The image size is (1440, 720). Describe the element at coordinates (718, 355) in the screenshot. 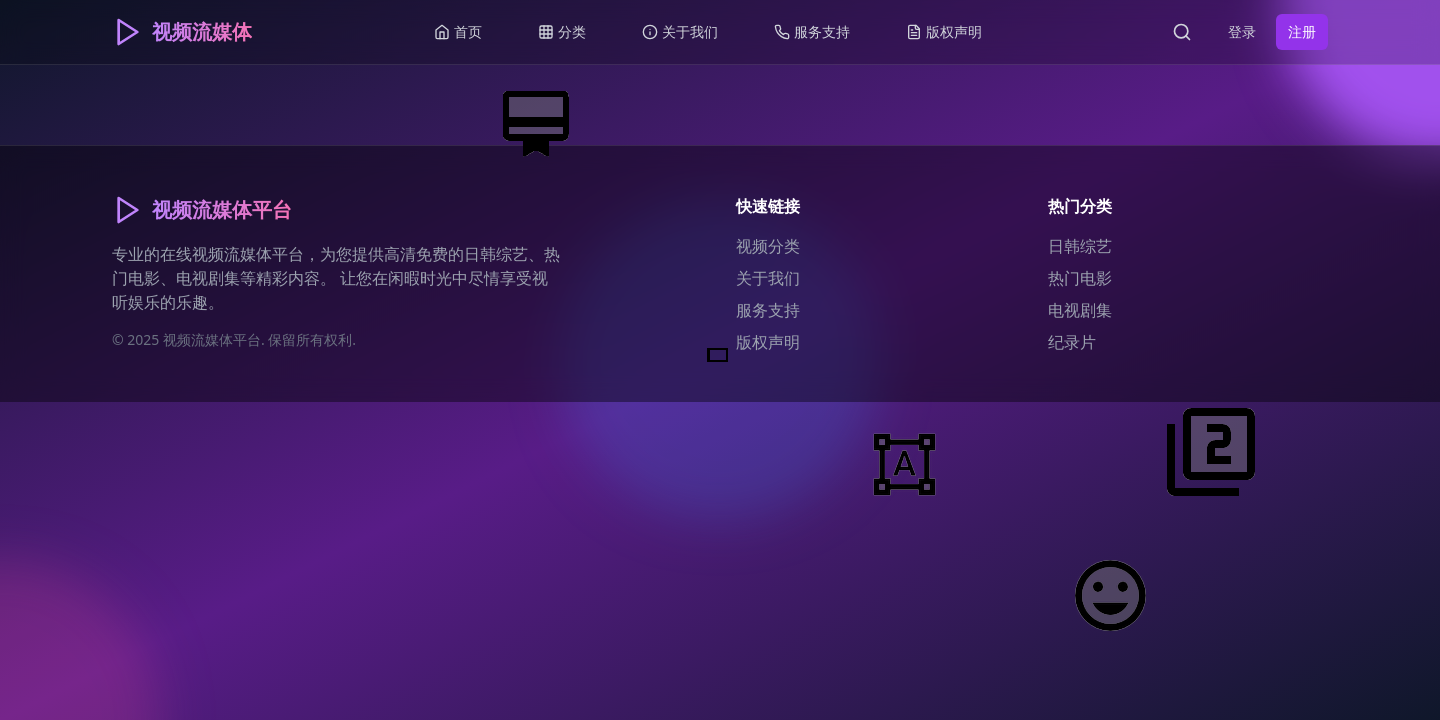

I see `crop image to 16:9 aspect ratio` at that location.